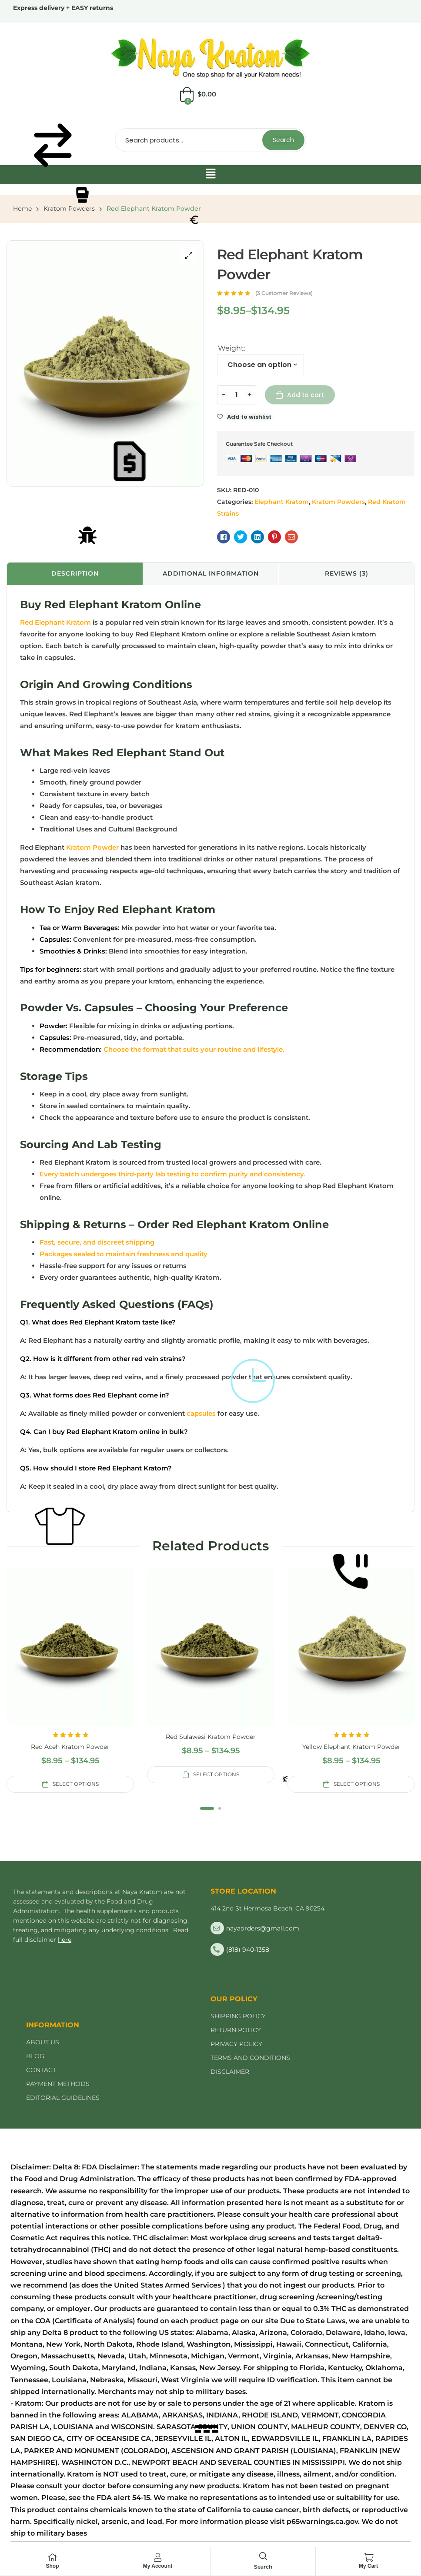 This screenshot has width=421, height=2576. Describe the element at coordinates (82, 195) in the screenshot. I see `access martial arts or combat sports content` at that location.